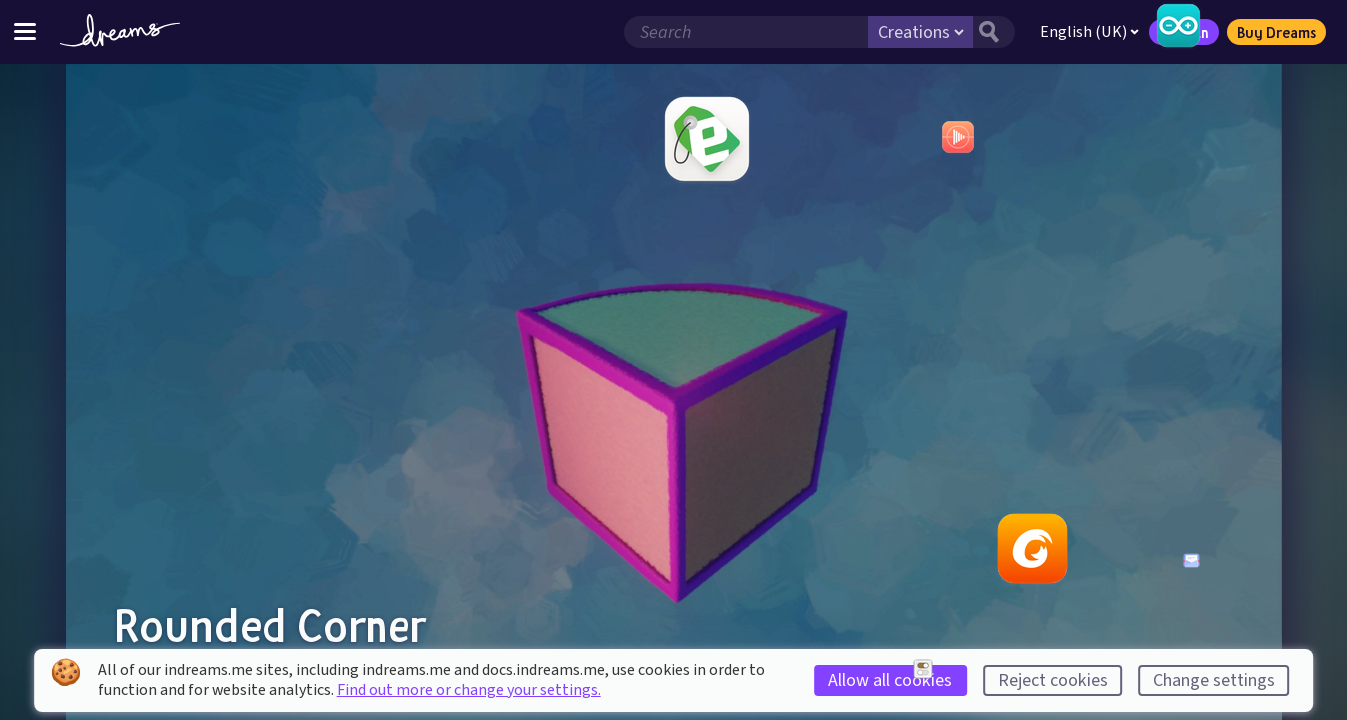  I want to click on open audiotube music streaming app, so click(958, 137).